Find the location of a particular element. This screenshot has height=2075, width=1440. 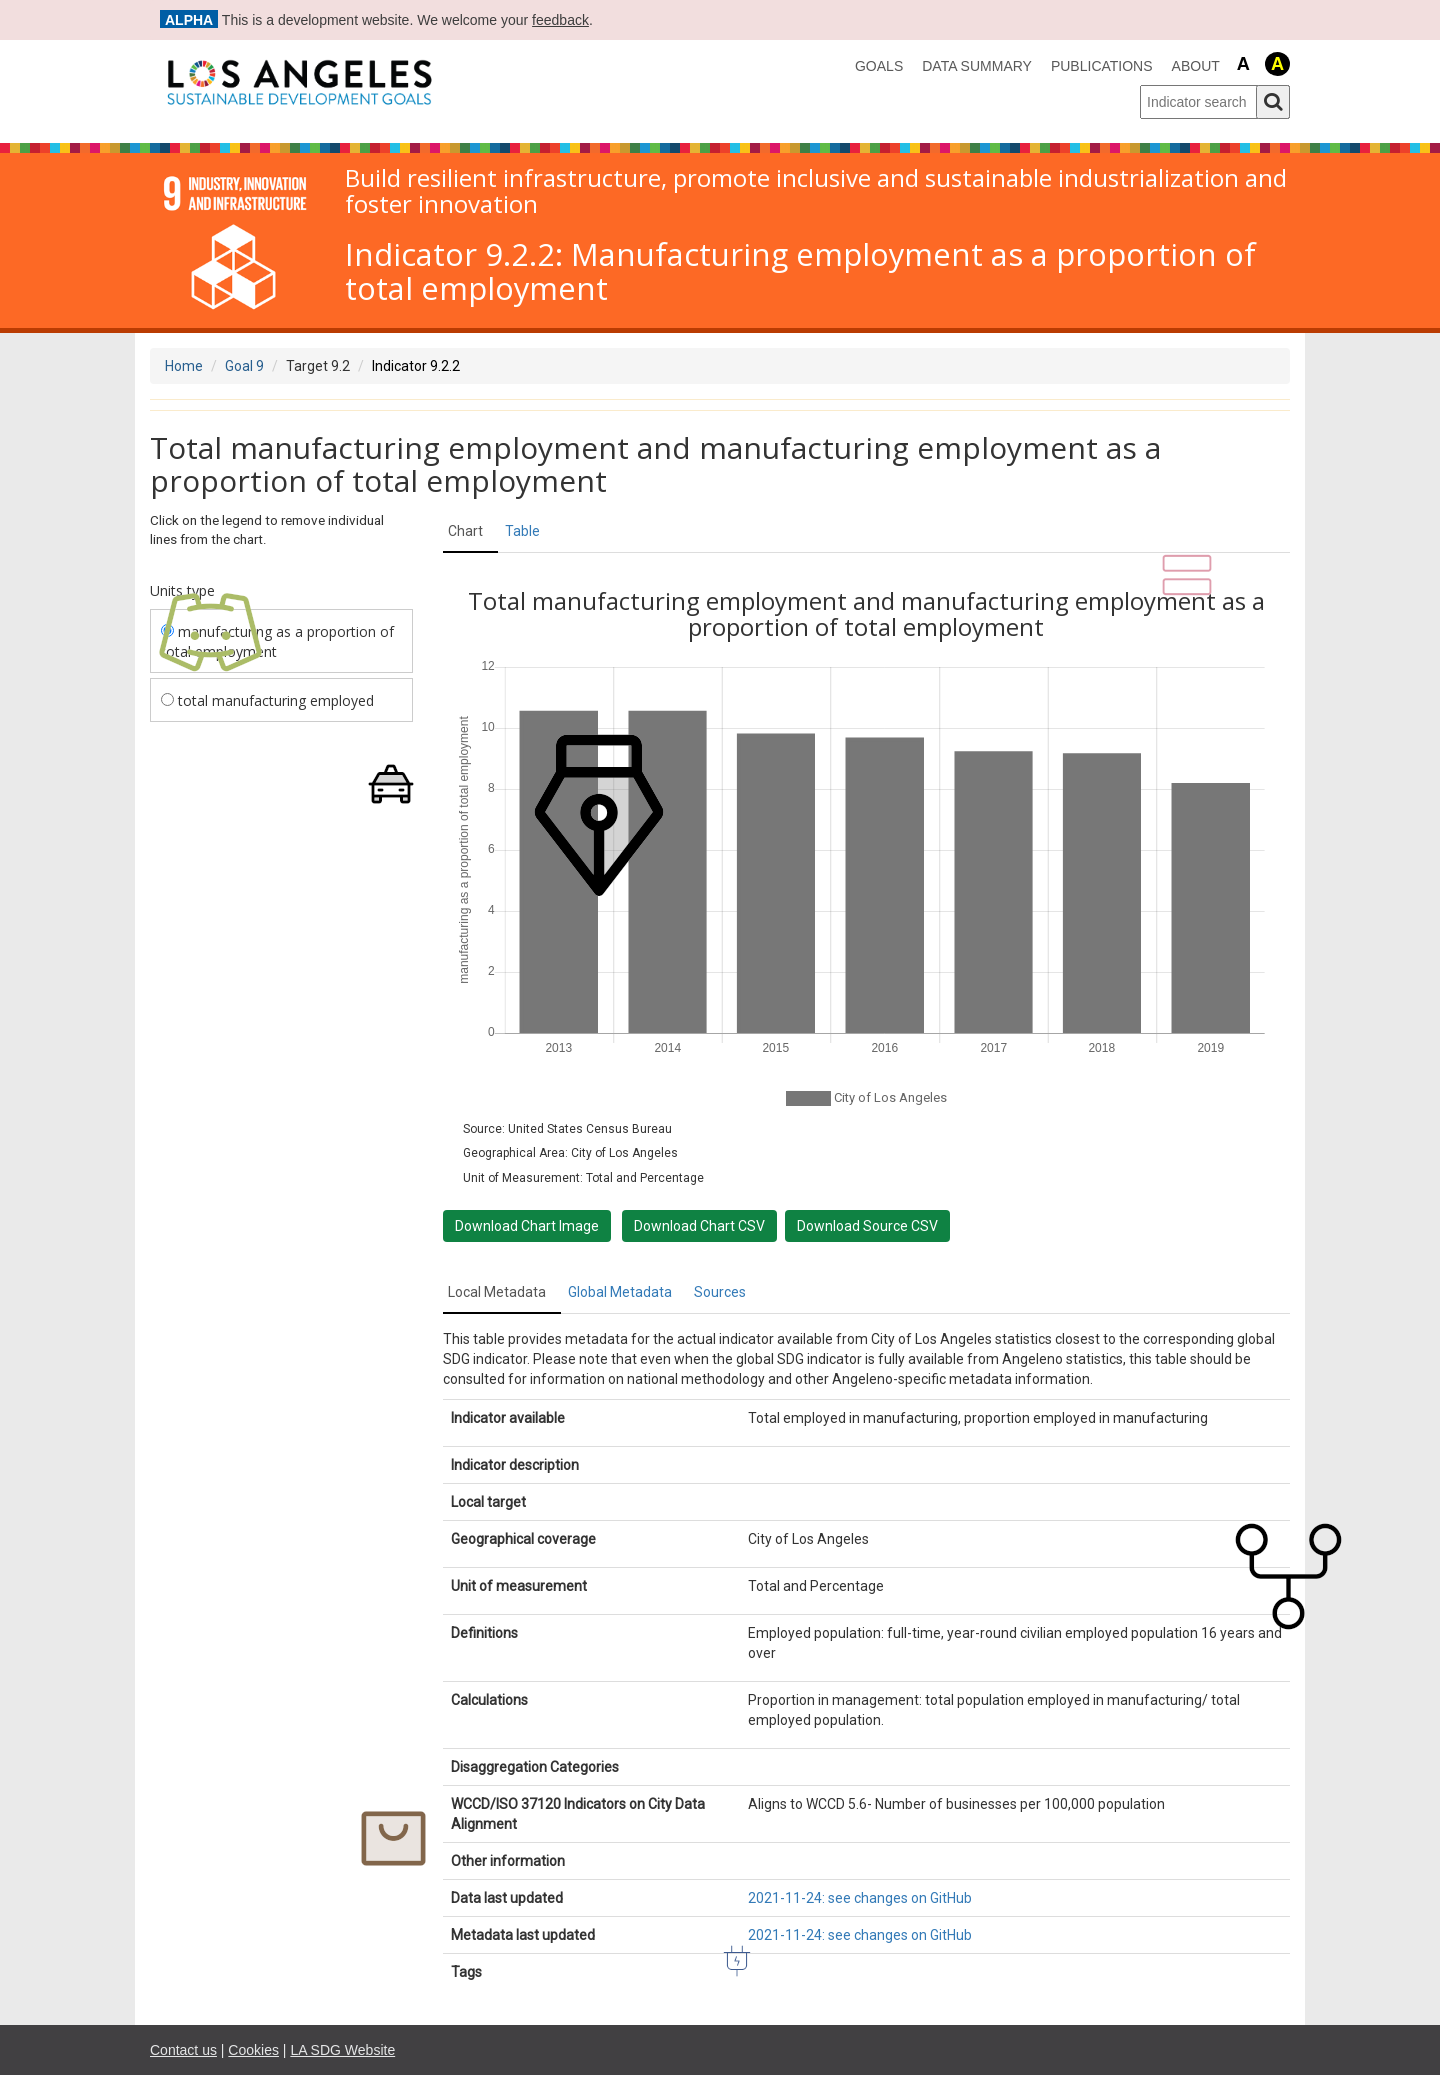

view your shopping bag is located at coordinates (393, 1838).